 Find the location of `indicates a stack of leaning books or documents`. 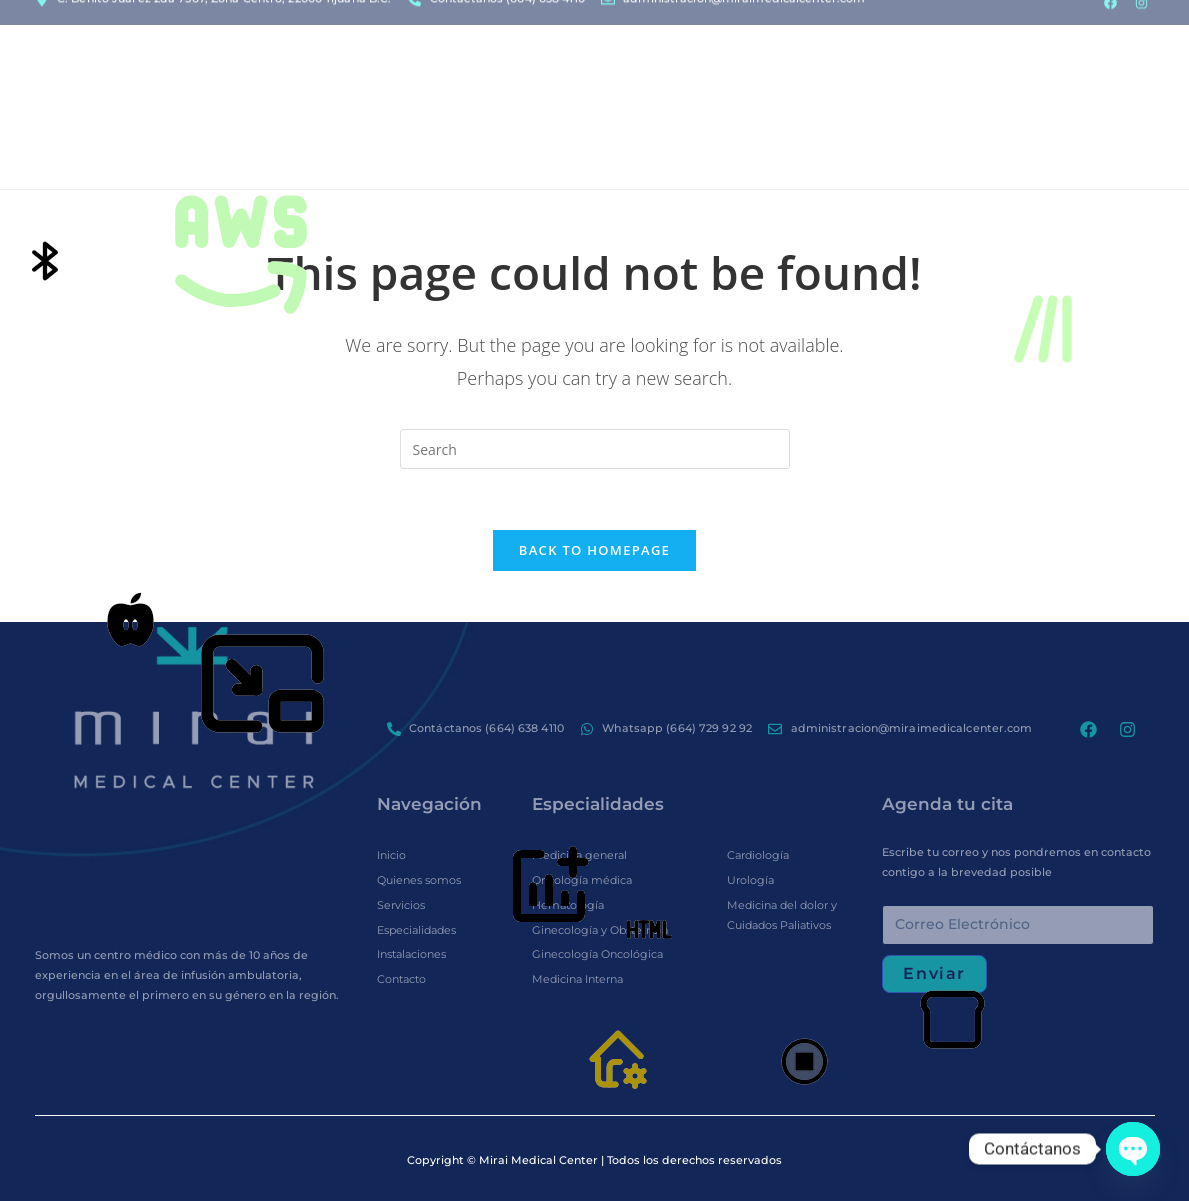

indicates a stack of leaning books or documents is located at coordinates (1043, 329).